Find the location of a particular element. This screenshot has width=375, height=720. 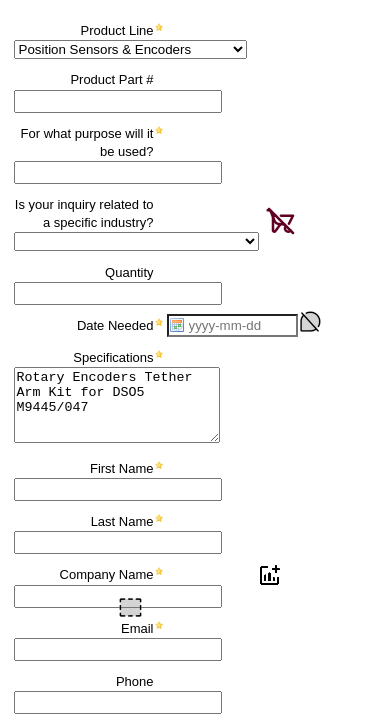

add a new chart or graph is located at coordinates (269, 575).